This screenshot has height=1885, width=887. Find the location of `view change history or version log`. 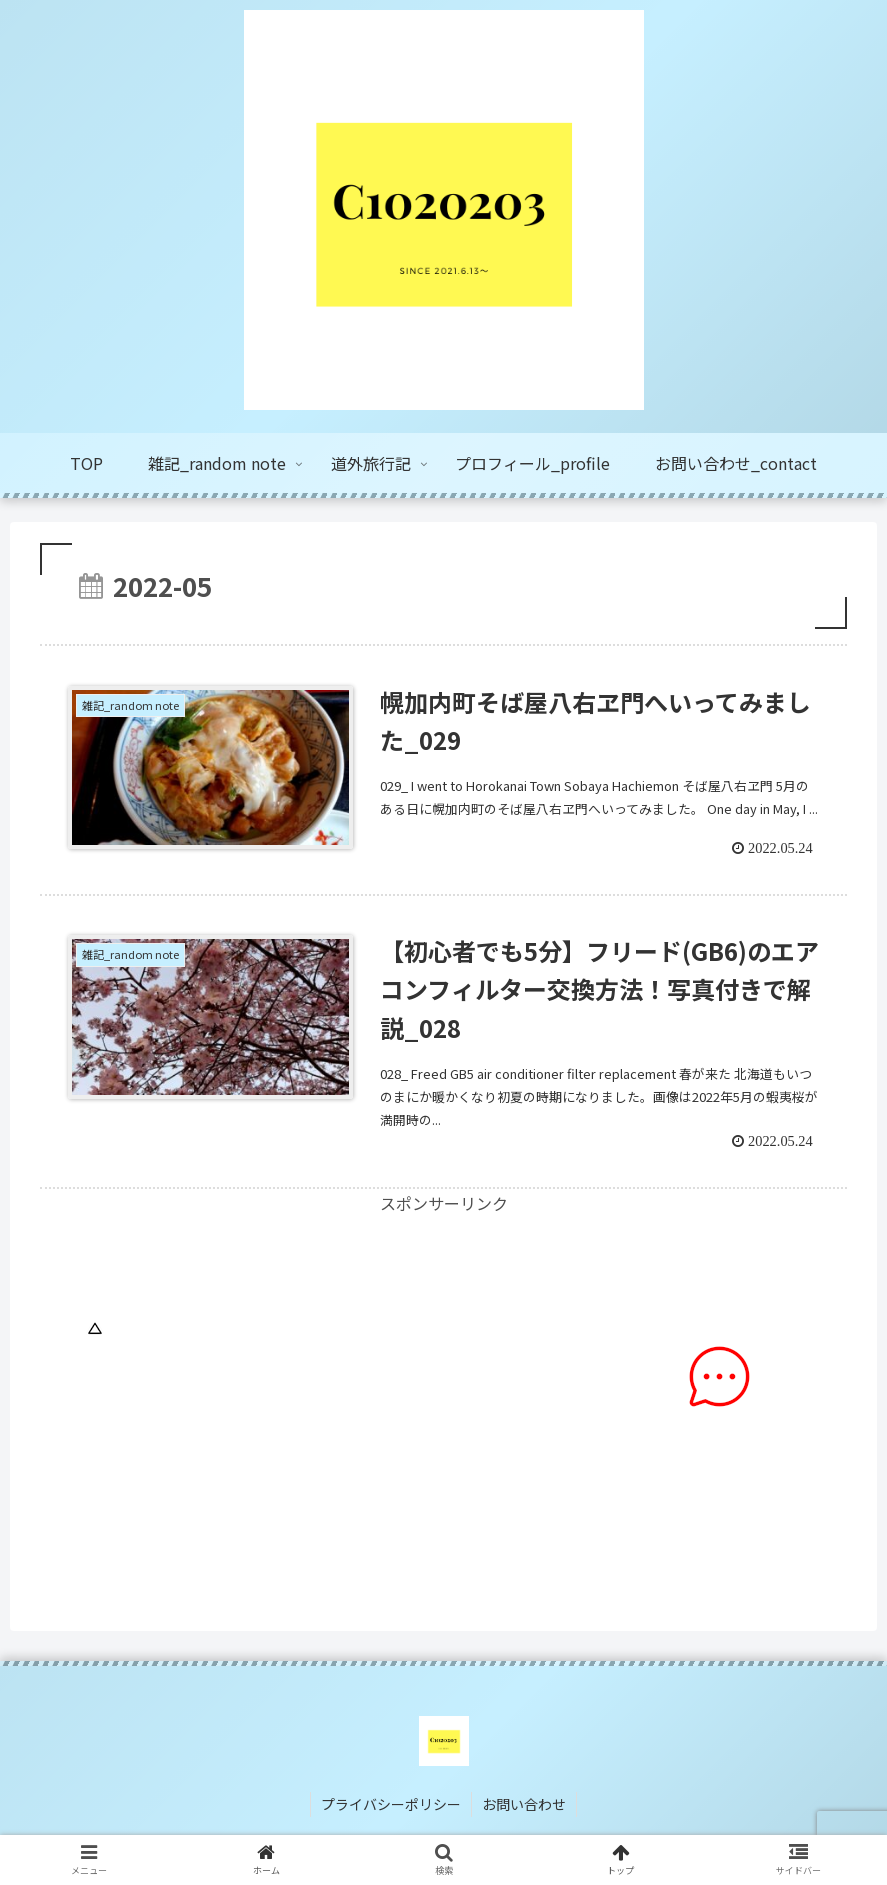

view change history or version log is located at coordinates (95, 1328).